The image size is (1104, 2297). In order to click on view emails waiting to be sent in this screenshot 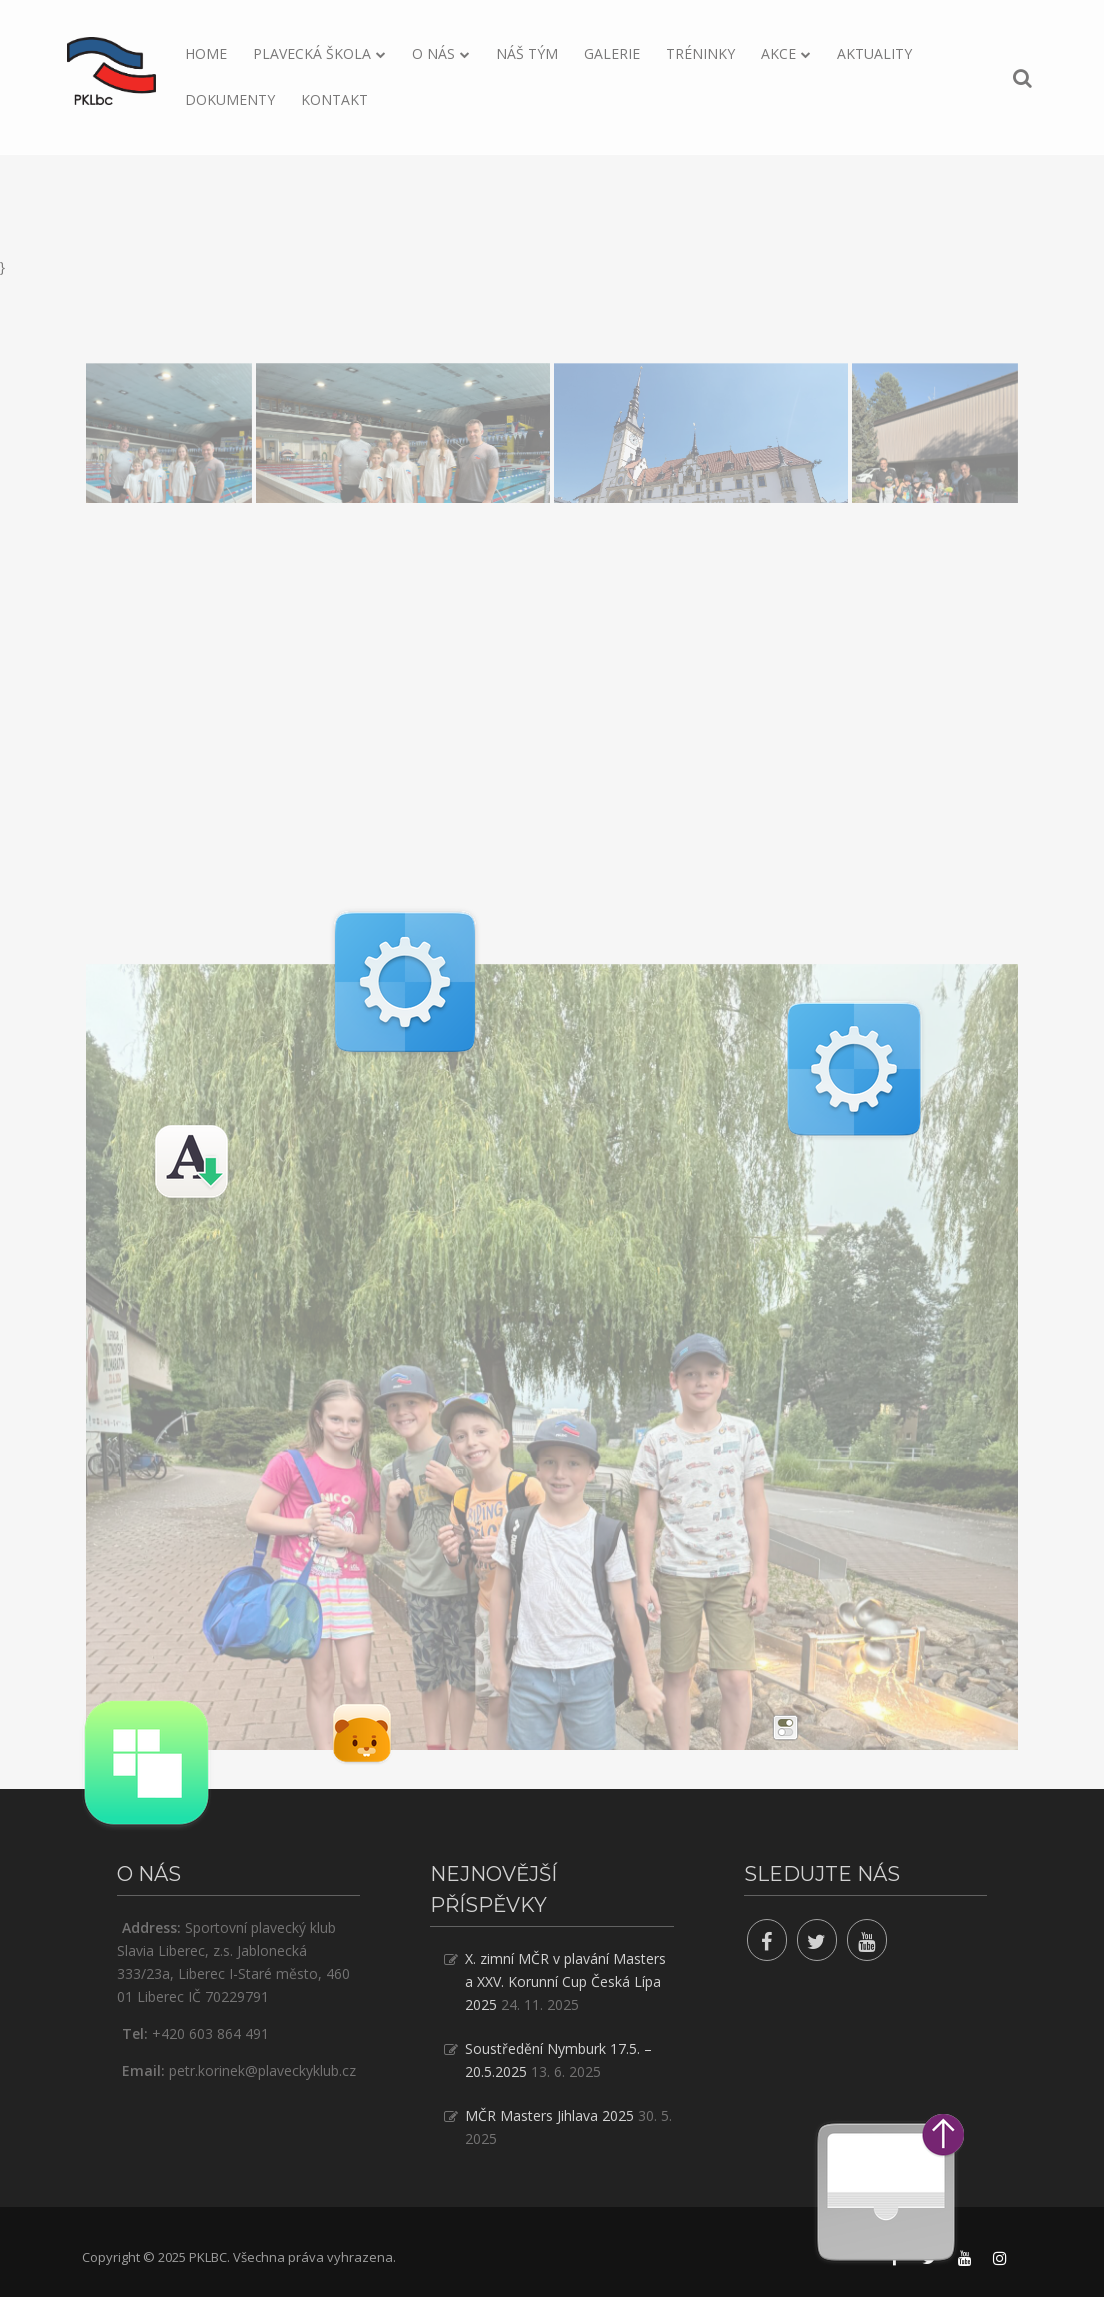, I will do `click(886, 2192)`.